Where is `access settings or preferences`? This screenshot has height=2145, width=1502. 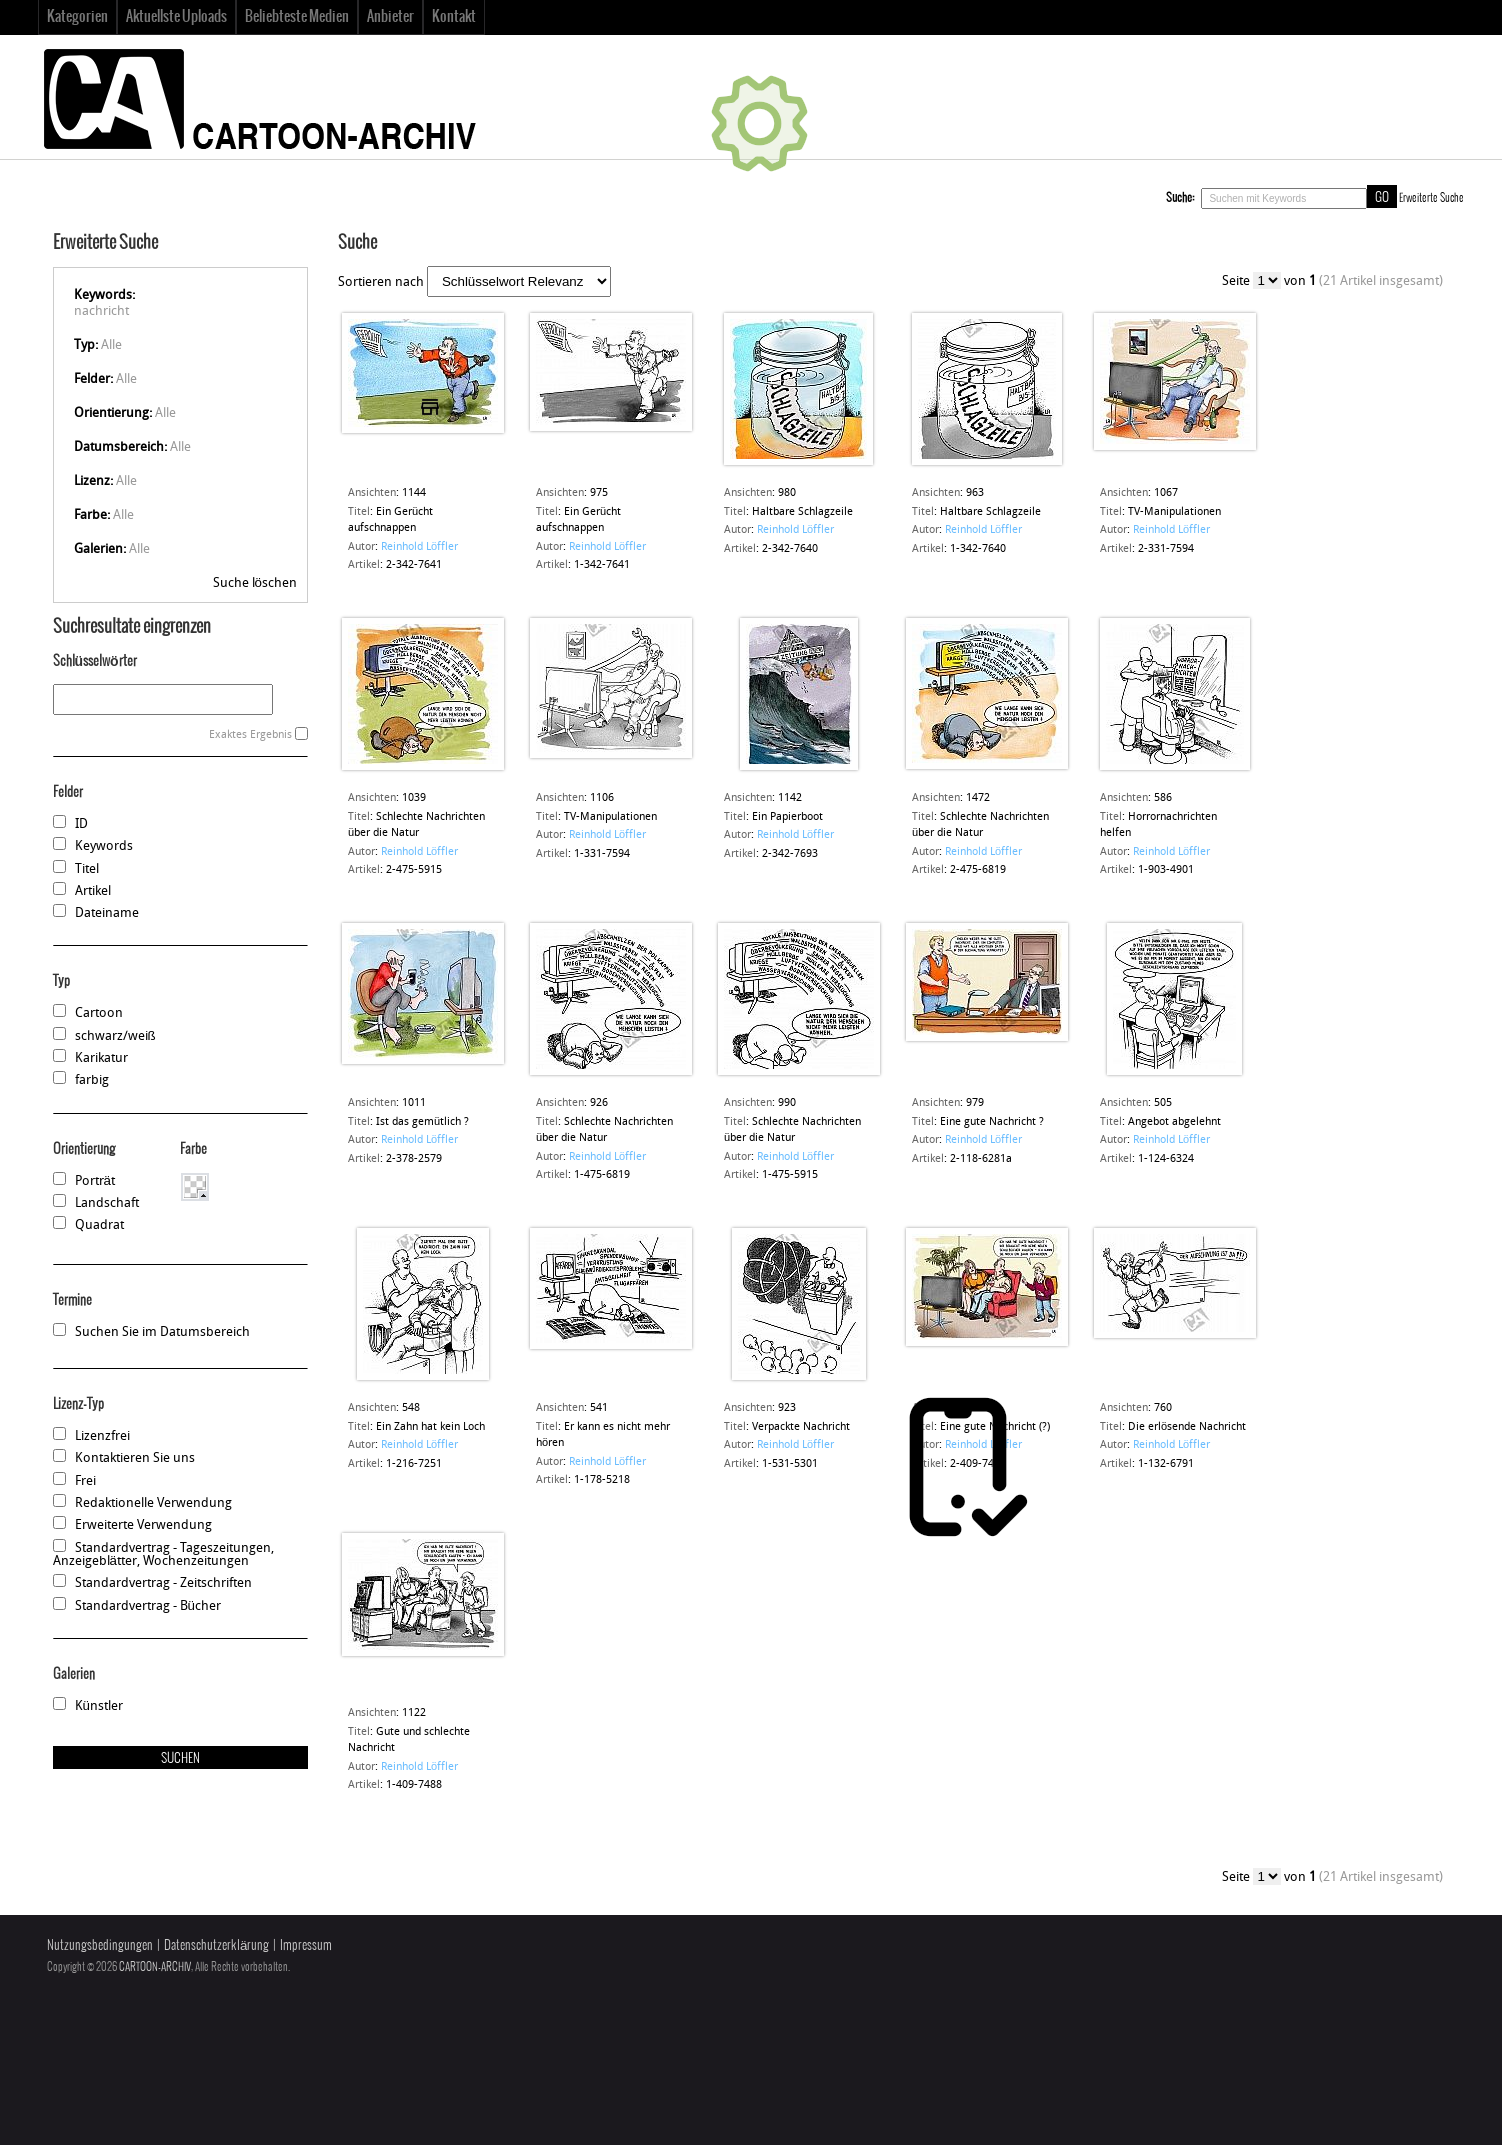 access settings or preferences is located at coordinates (759, 123).